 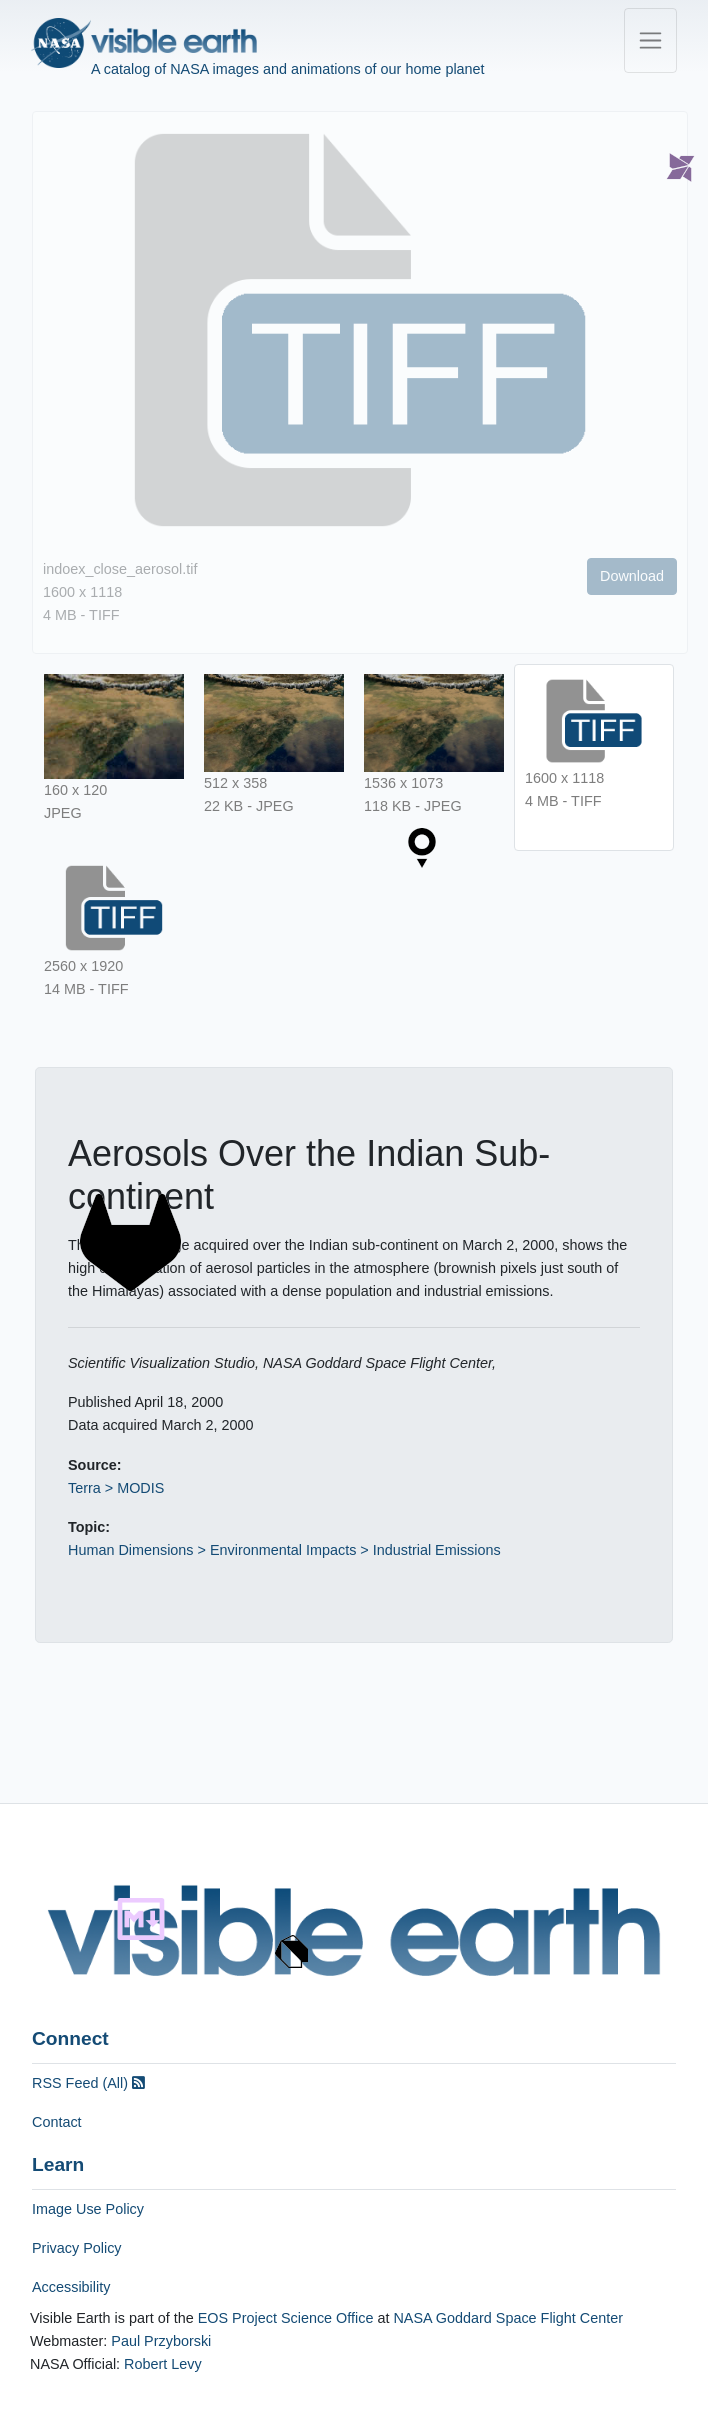 I want to click on dart programming language logo, so click(x=291, y=1951).